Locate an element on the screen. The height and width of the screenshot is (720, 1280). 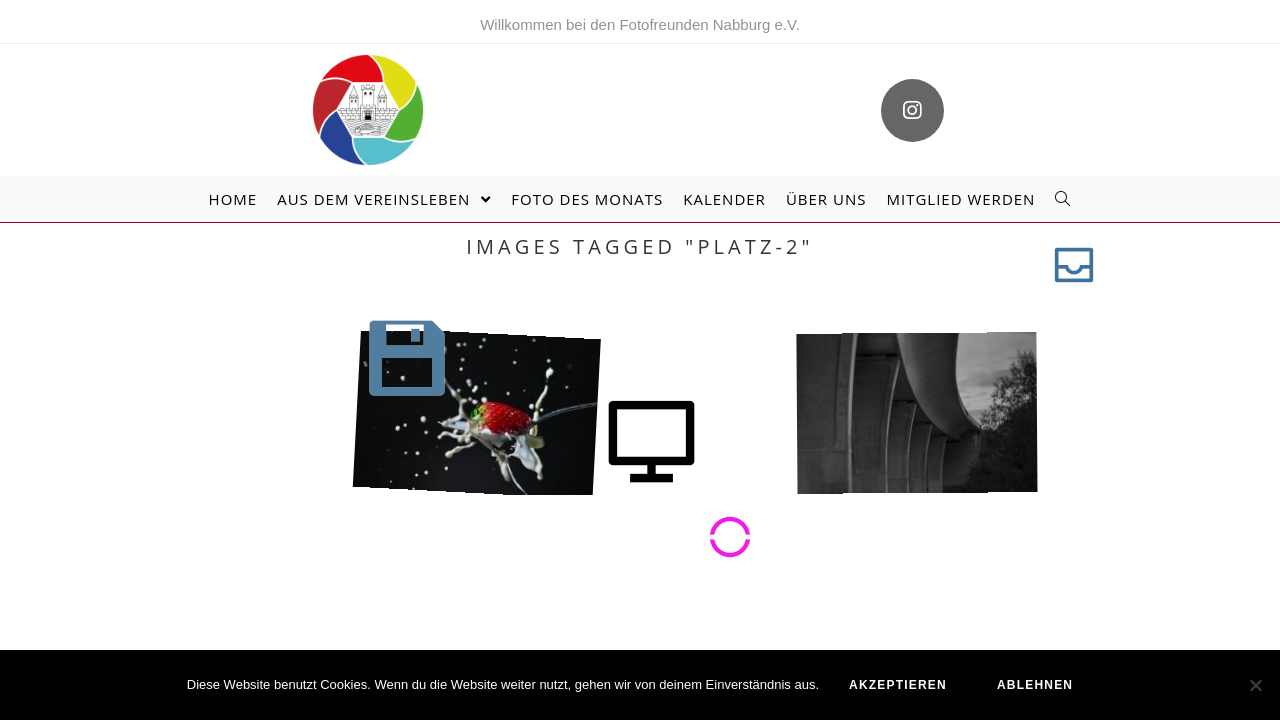
indicates content is loading is located at coordinates (730, 537).